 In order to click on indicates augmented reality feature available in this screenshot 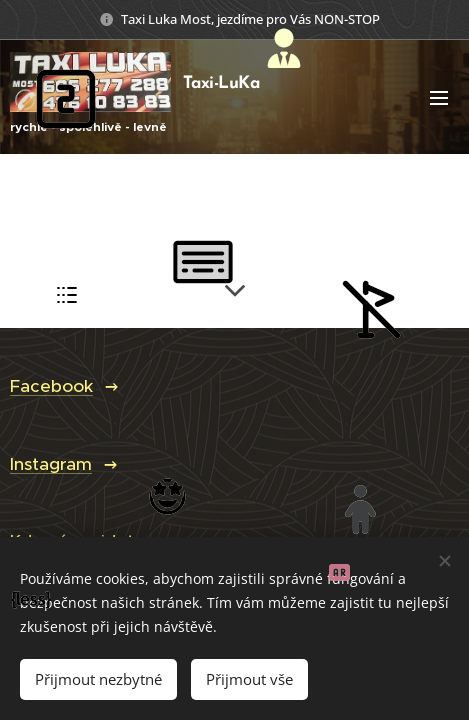, I will do `click(339, 572)`.